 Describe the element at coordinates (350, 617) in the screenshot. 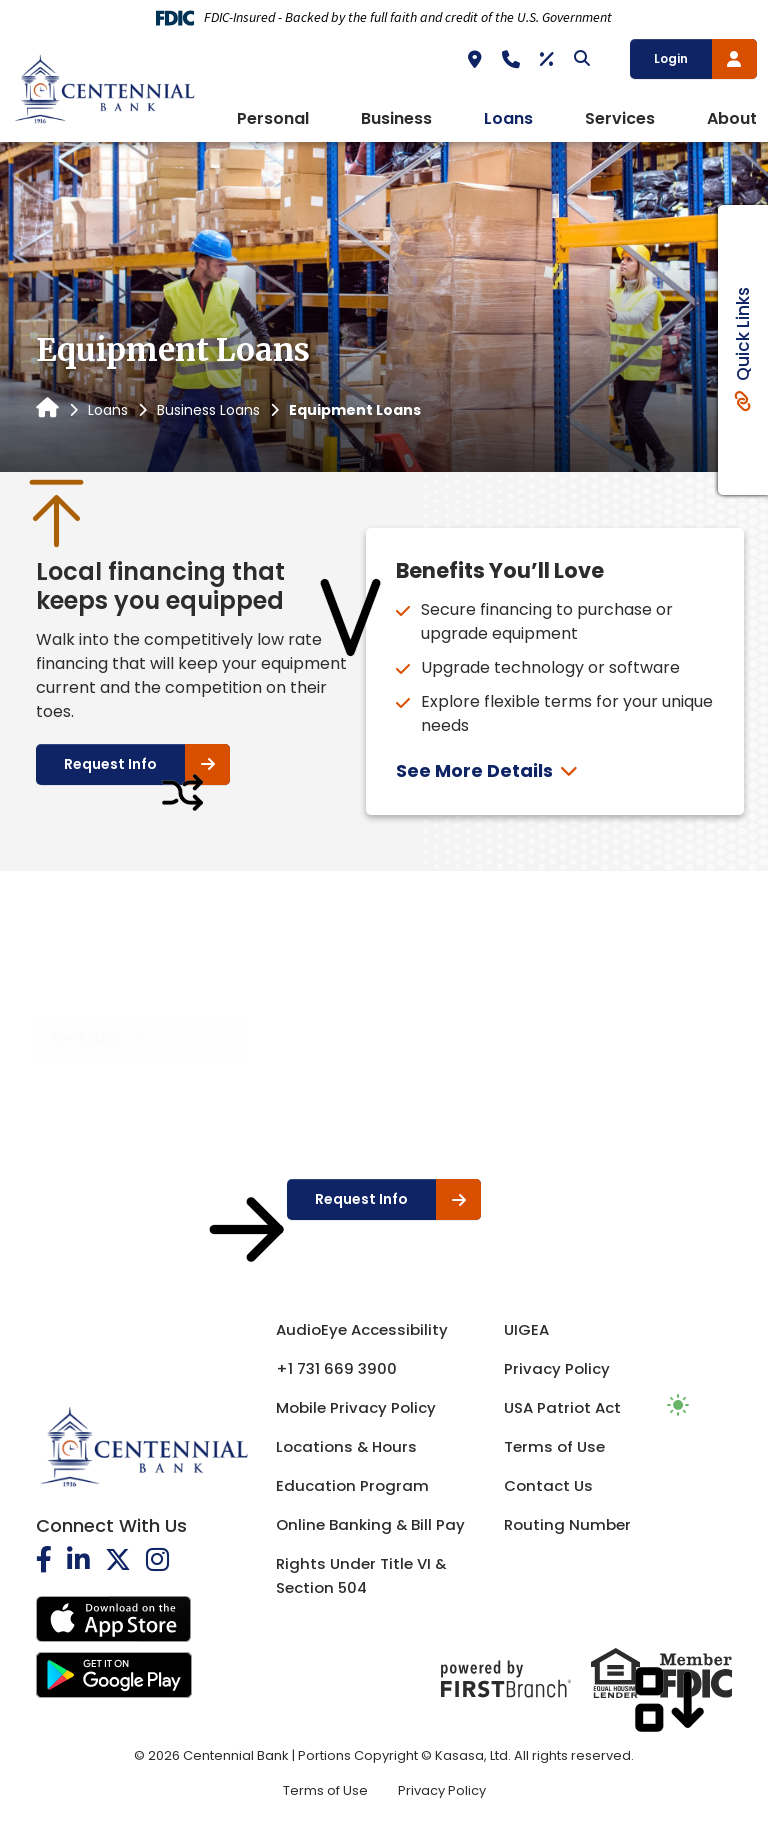

I see `indicates items starting with the letter V` at that location.